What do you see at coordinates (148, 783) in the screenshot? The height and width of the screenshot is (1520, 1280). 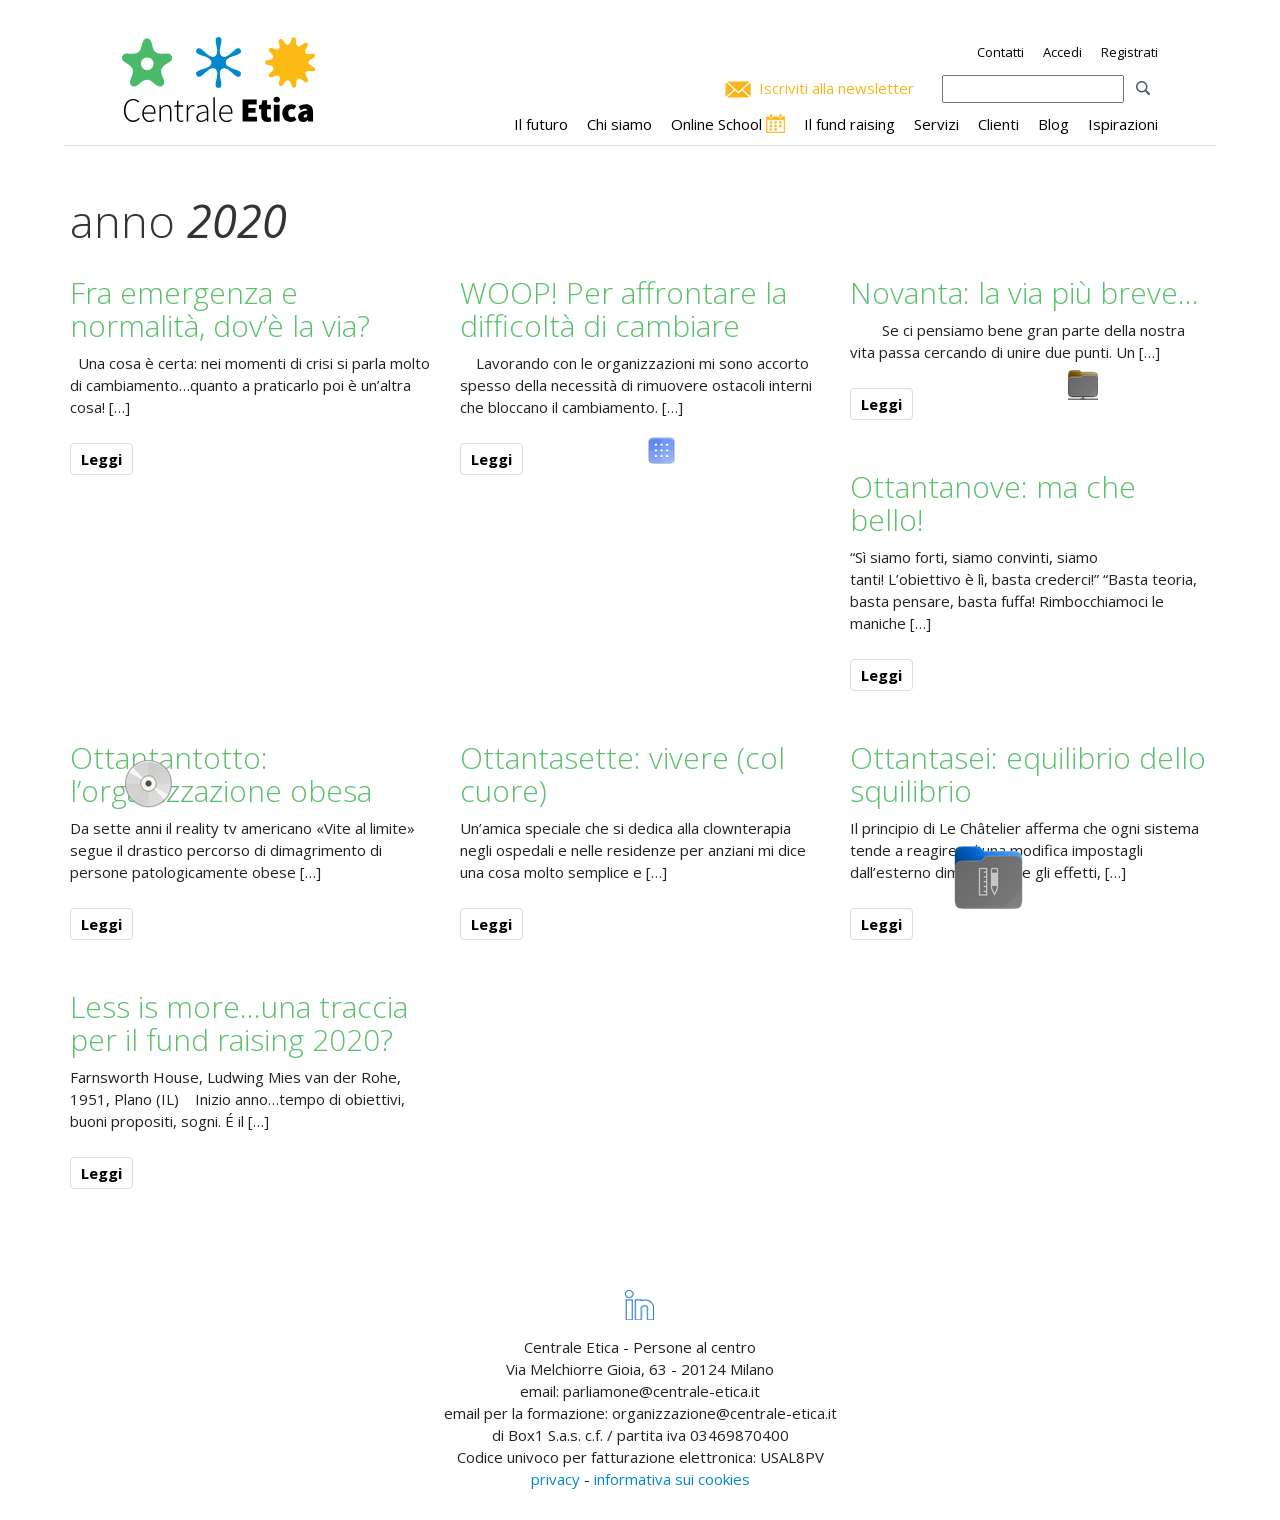 I see `indicates a rewritable DVD disc` at bounding box center [148, 783].